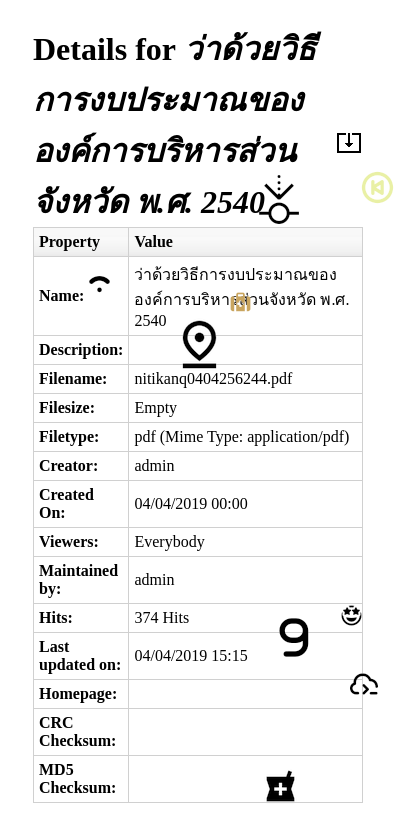 Image resolution: width=396 pixels, height=826 pixels. Describe the element at coordinates (280, 787) in the screenshot. I see `find nearby pharmacies` at that location.